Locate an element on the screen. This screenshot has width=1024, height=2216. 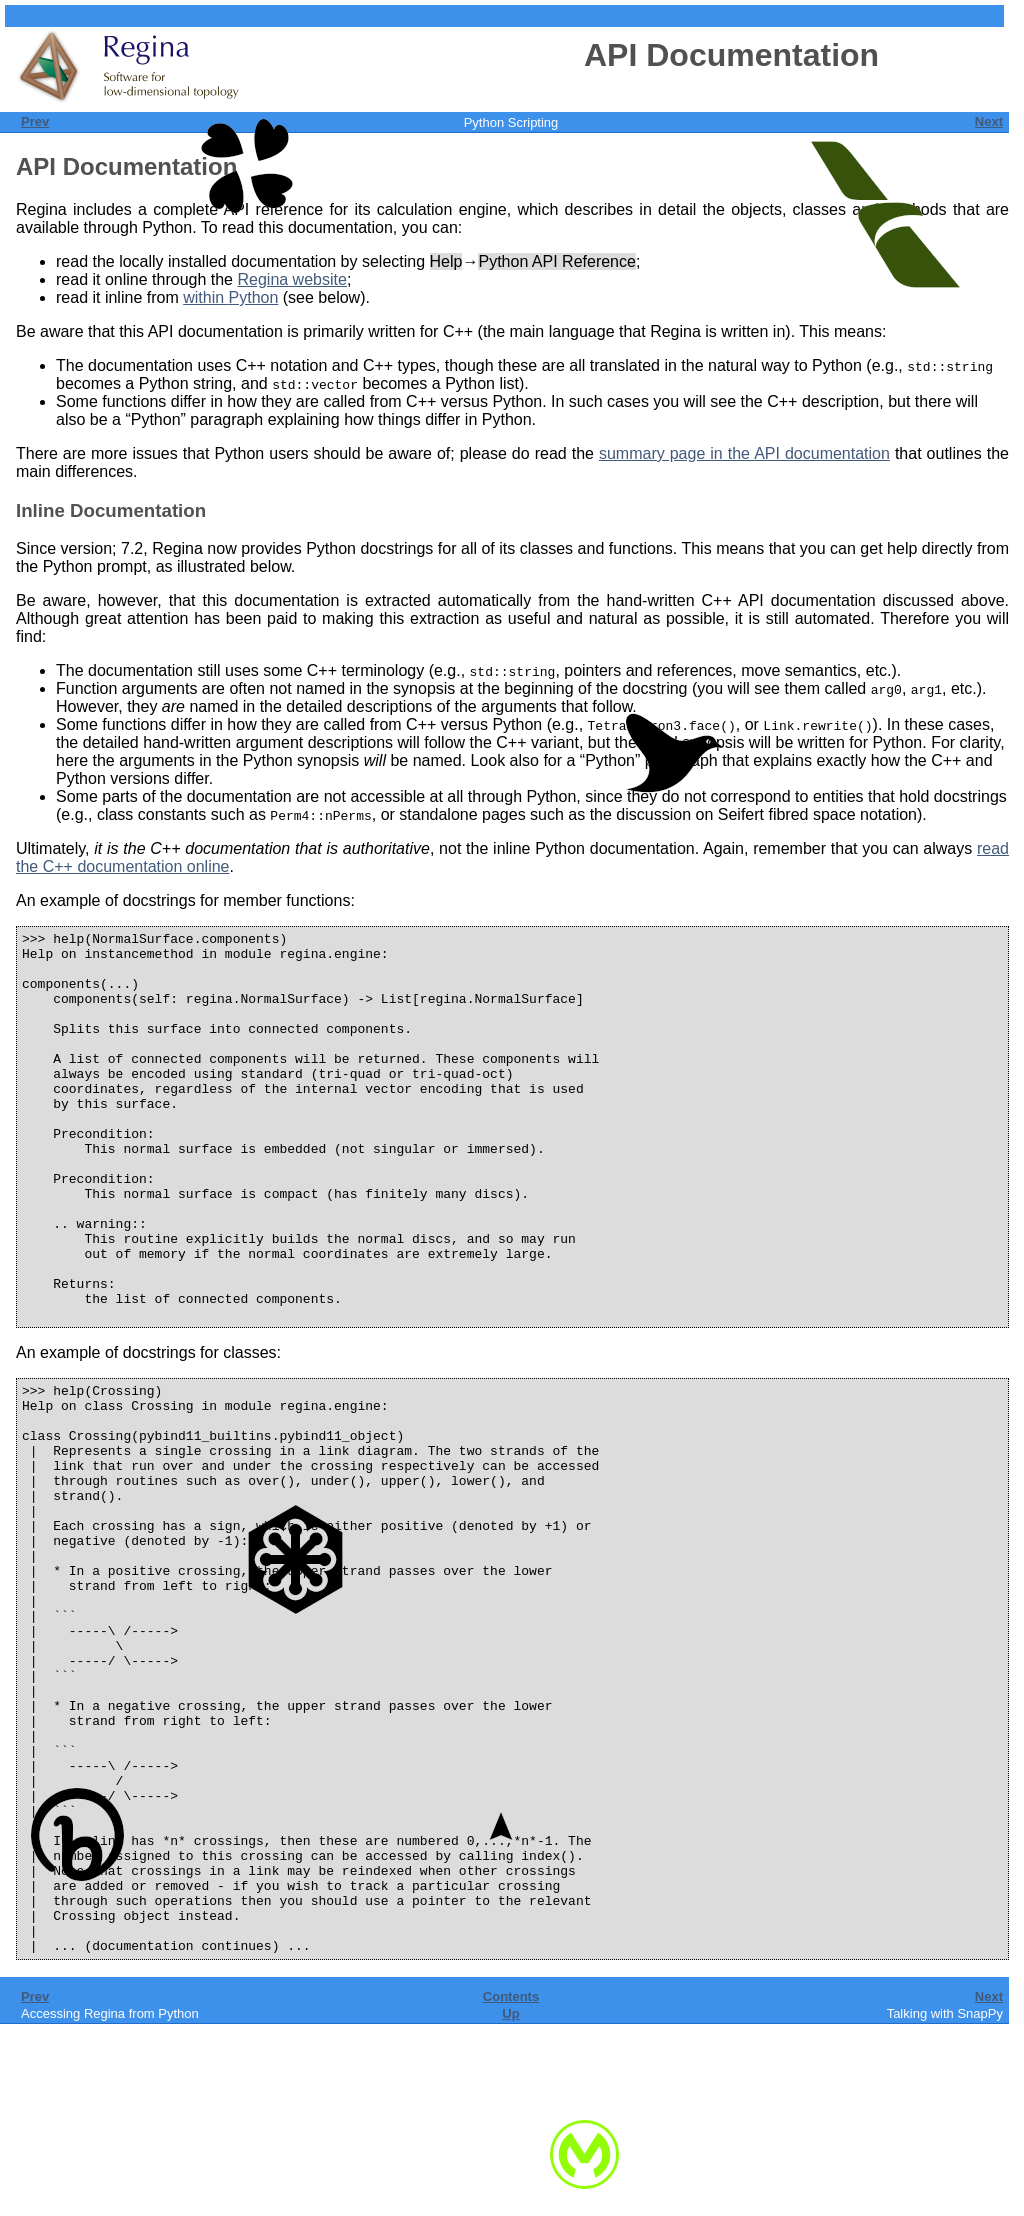
4chan logo is located at coordinates (247, 166).